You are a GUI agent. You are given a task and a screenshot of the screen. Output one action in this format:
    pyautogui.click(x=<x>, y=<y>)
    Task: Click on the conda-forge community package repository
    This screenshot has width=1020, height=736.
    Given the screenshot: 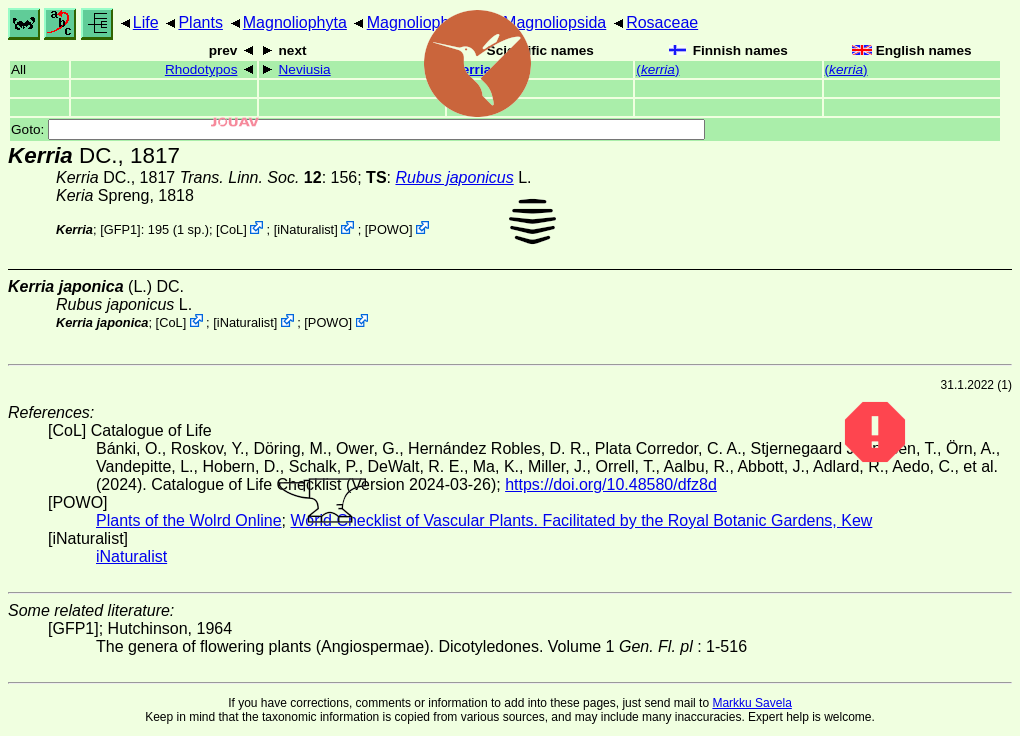 What is the action you would take?
    pyautogui.click(x=322, y=500)
    